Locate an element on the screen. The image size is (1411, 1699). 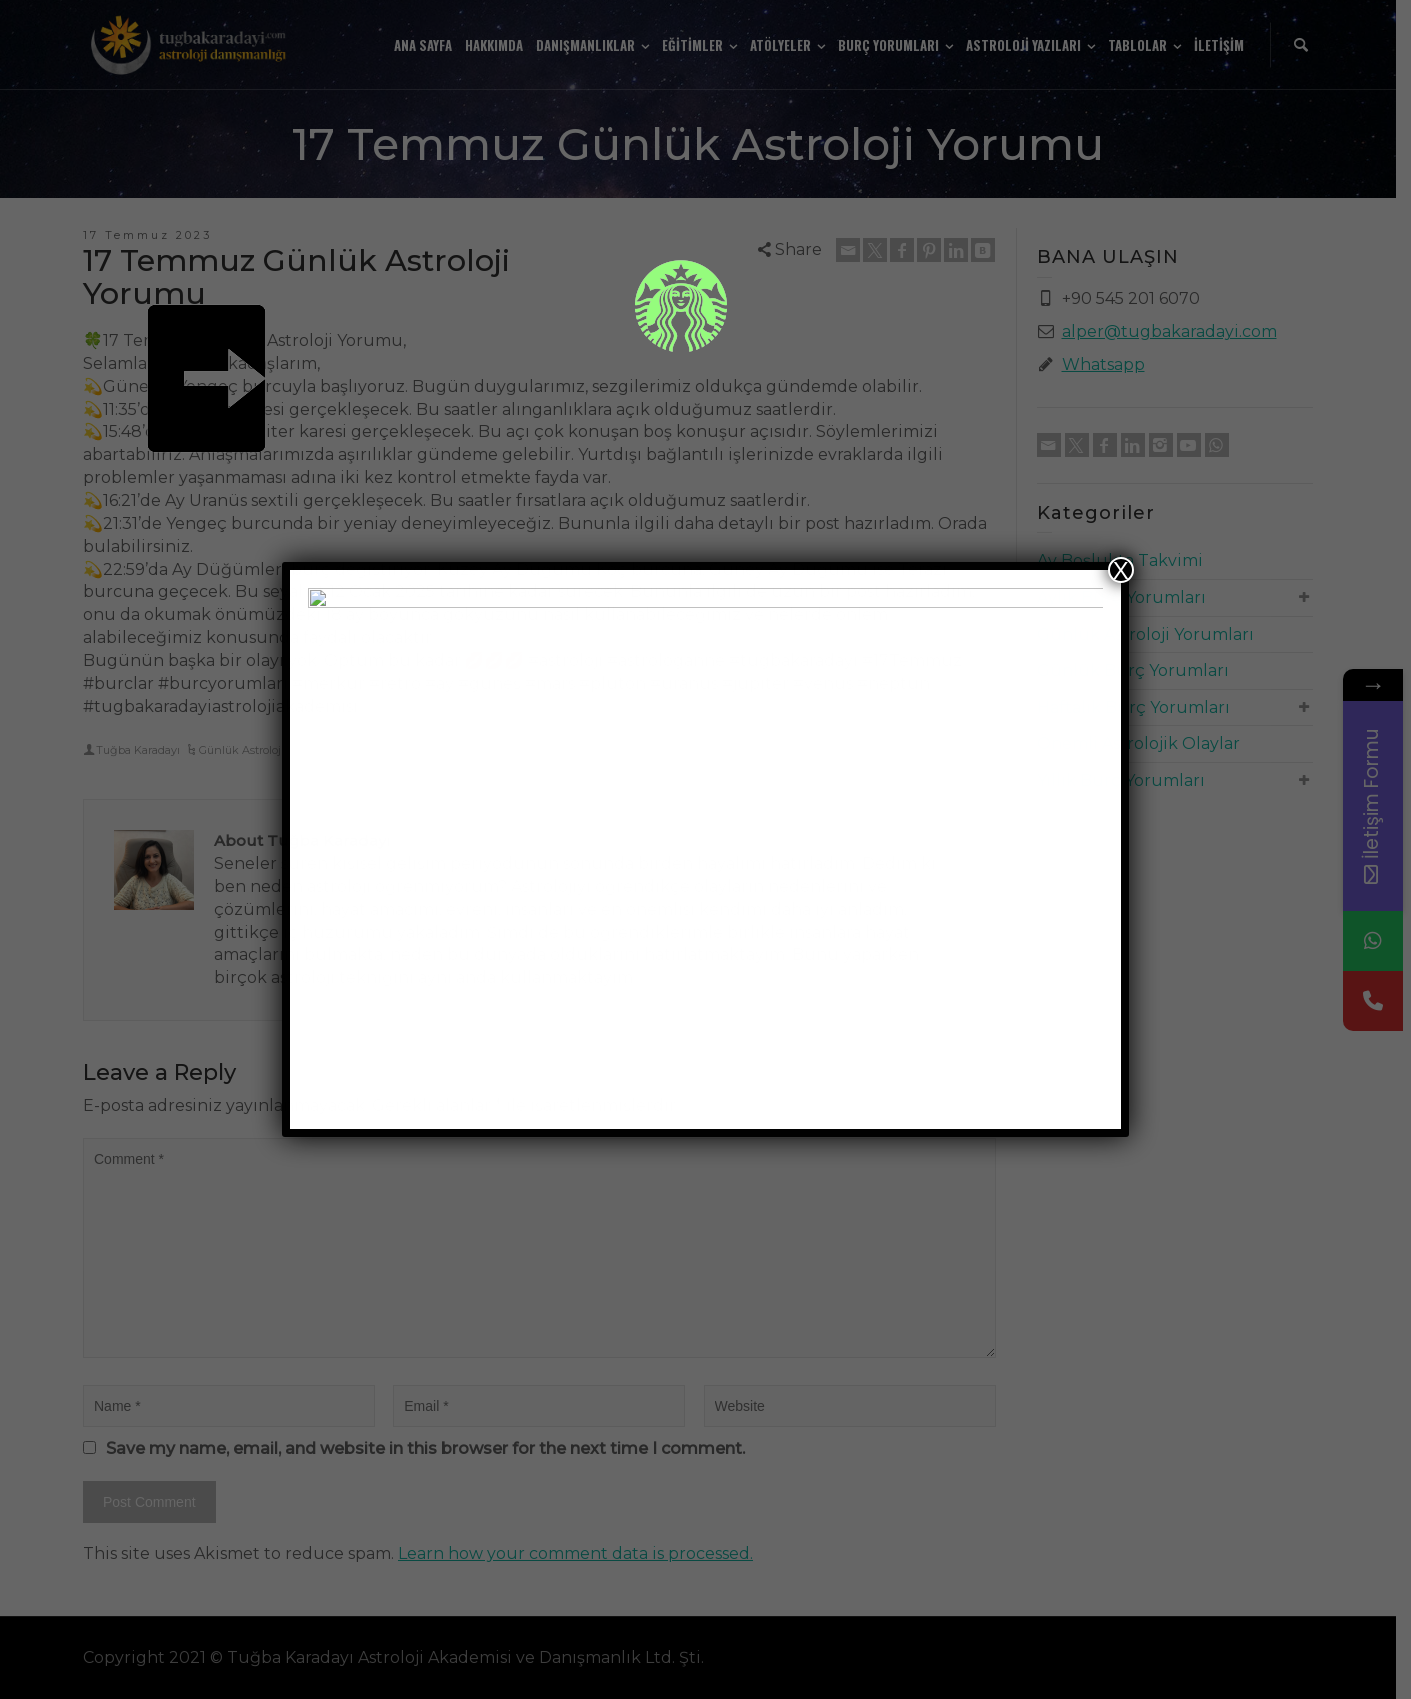
log out of your account is located at coordinates (206, 378).